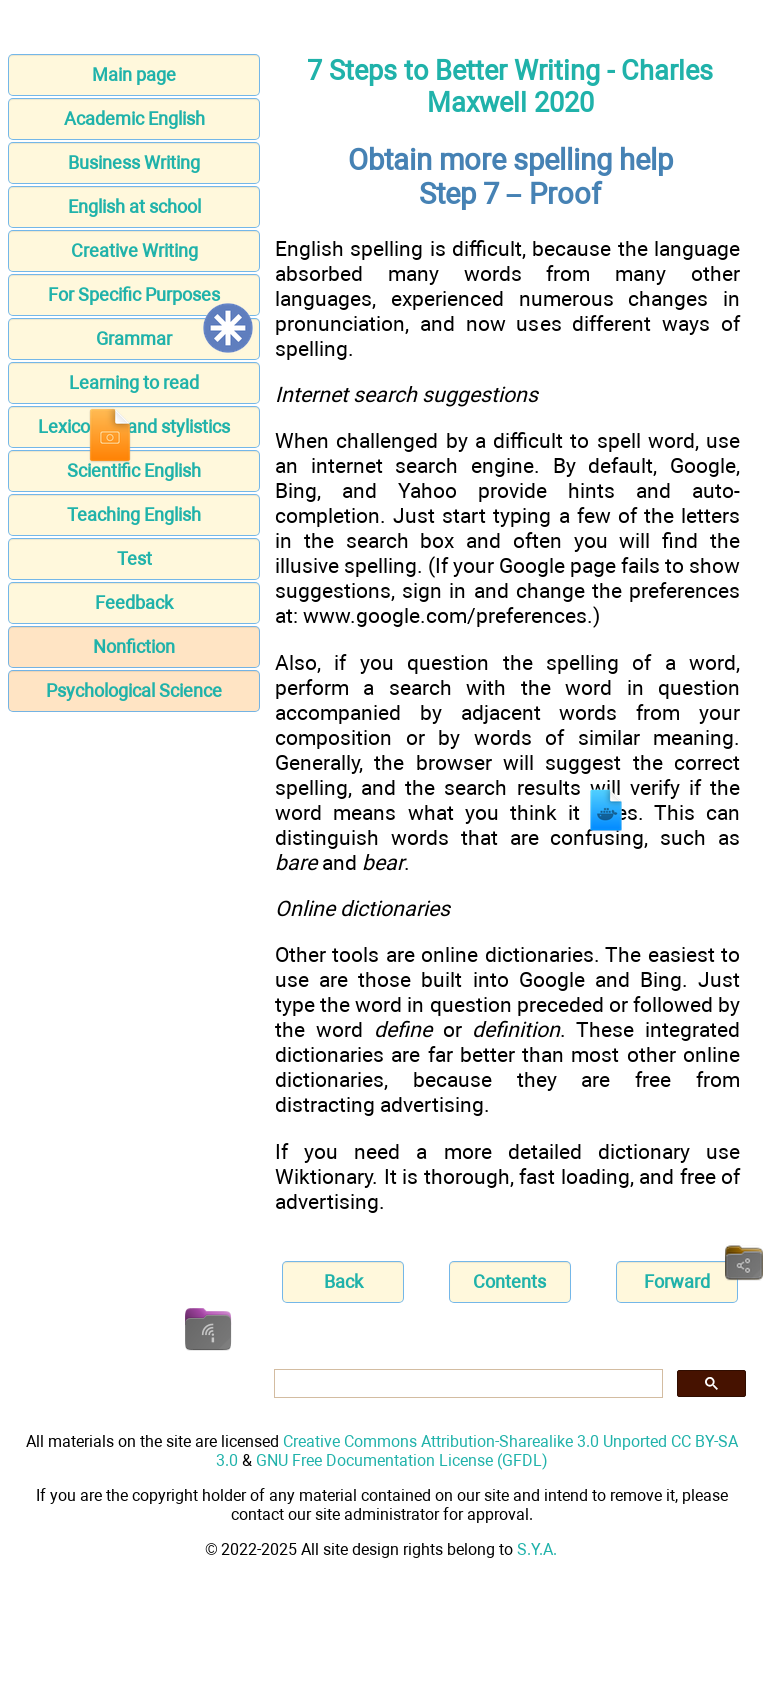  What do you see at coordinates (744, 1262) in the screenshot?
I see `open your public shared folder` at bounding box center [744, 1262].